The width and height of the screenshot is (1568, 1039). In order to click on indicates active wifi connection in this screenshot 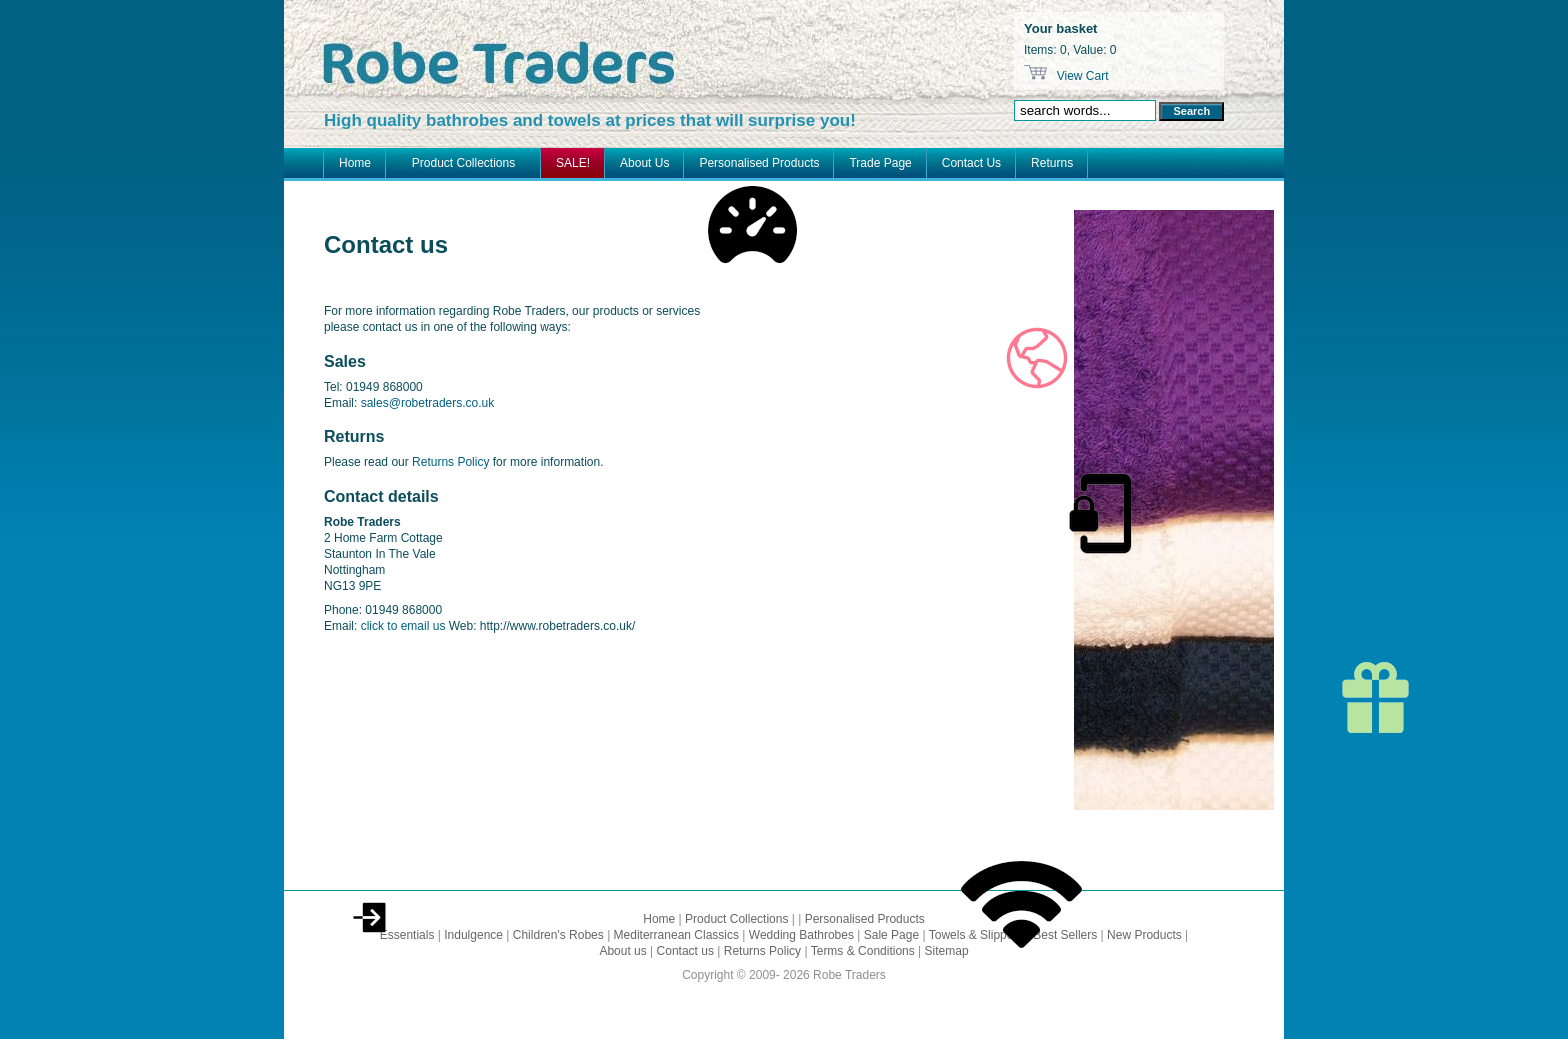, I will do `click(1021, 904)`.